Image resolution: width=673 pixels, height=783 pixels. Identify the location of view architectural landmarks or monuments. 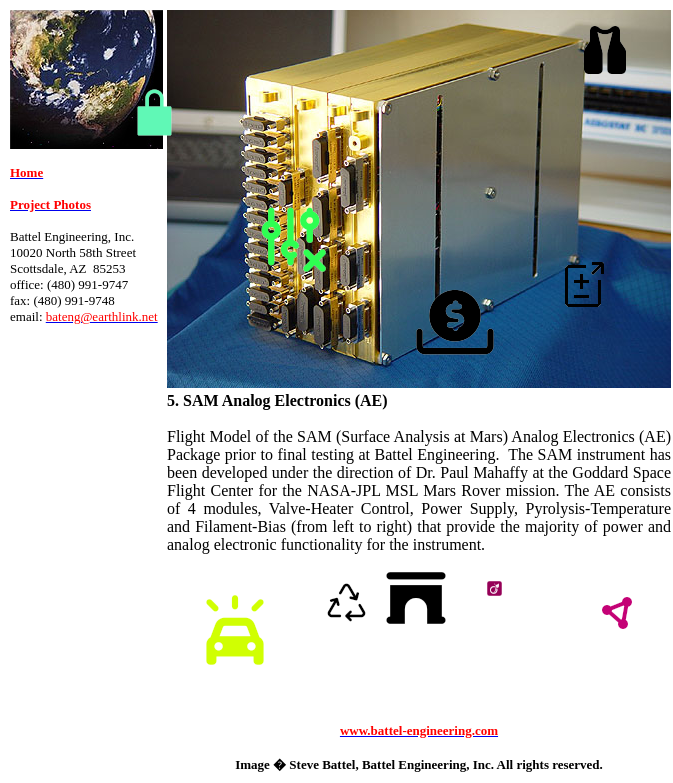
(416, 598).